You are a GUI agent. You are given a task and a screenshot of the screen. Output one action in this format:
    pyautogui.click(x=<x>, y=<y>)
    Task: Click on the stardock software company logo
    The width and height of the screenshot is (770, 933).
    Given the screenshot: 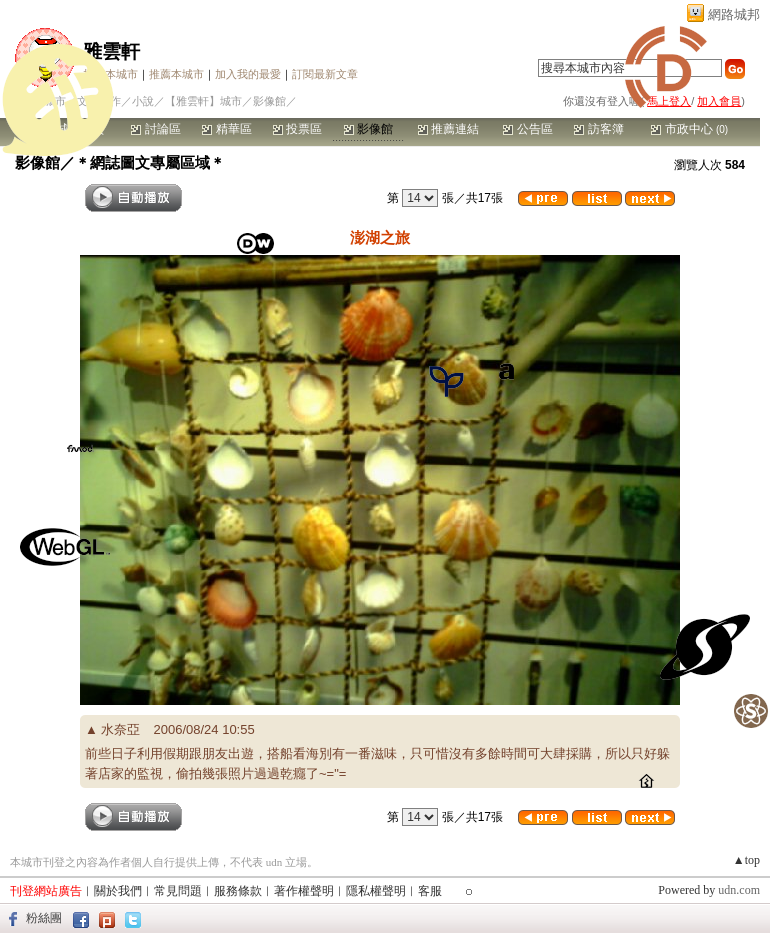 What is the action you would take?
    pyautogui.click(x=705, y=647)
    